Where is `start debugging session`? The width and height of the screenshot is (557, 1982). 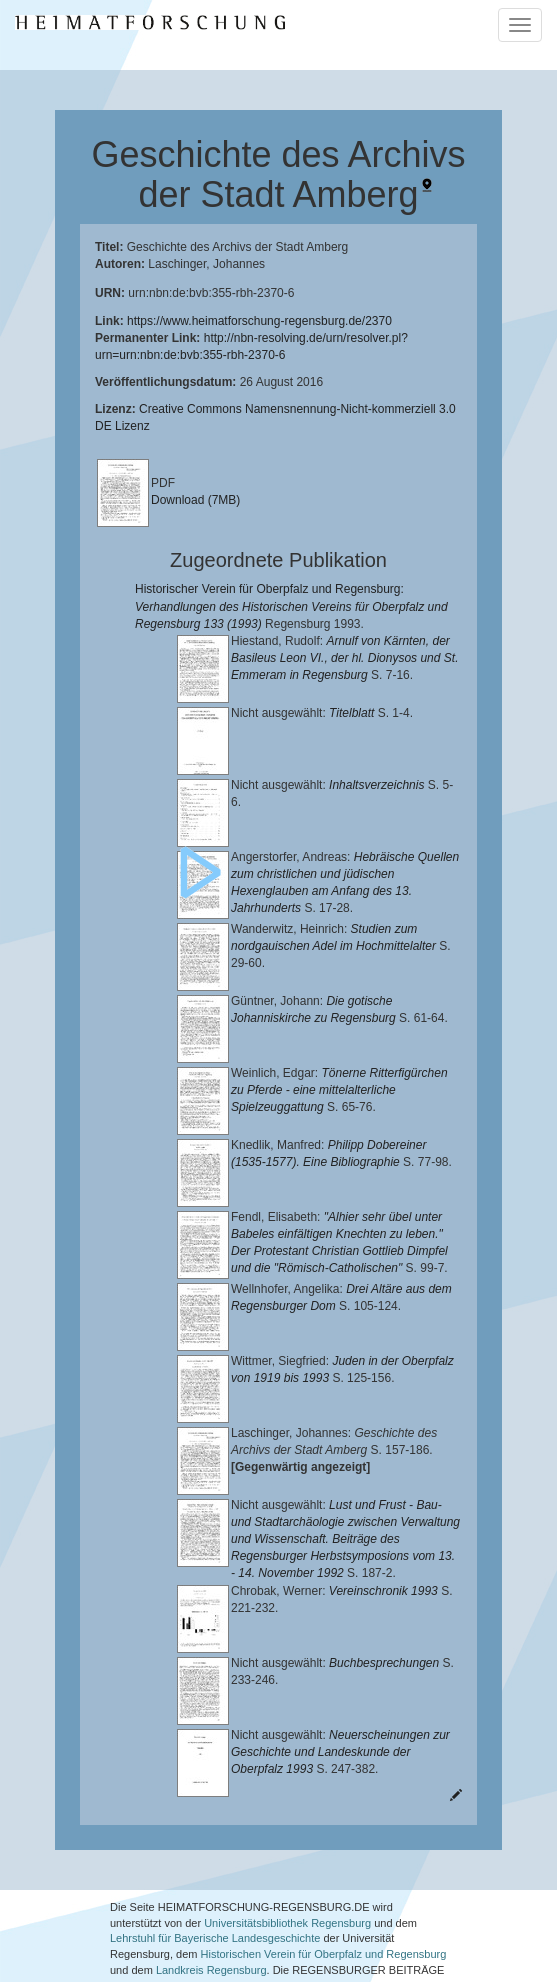 start debugging session is located at coordinates (197, 871).